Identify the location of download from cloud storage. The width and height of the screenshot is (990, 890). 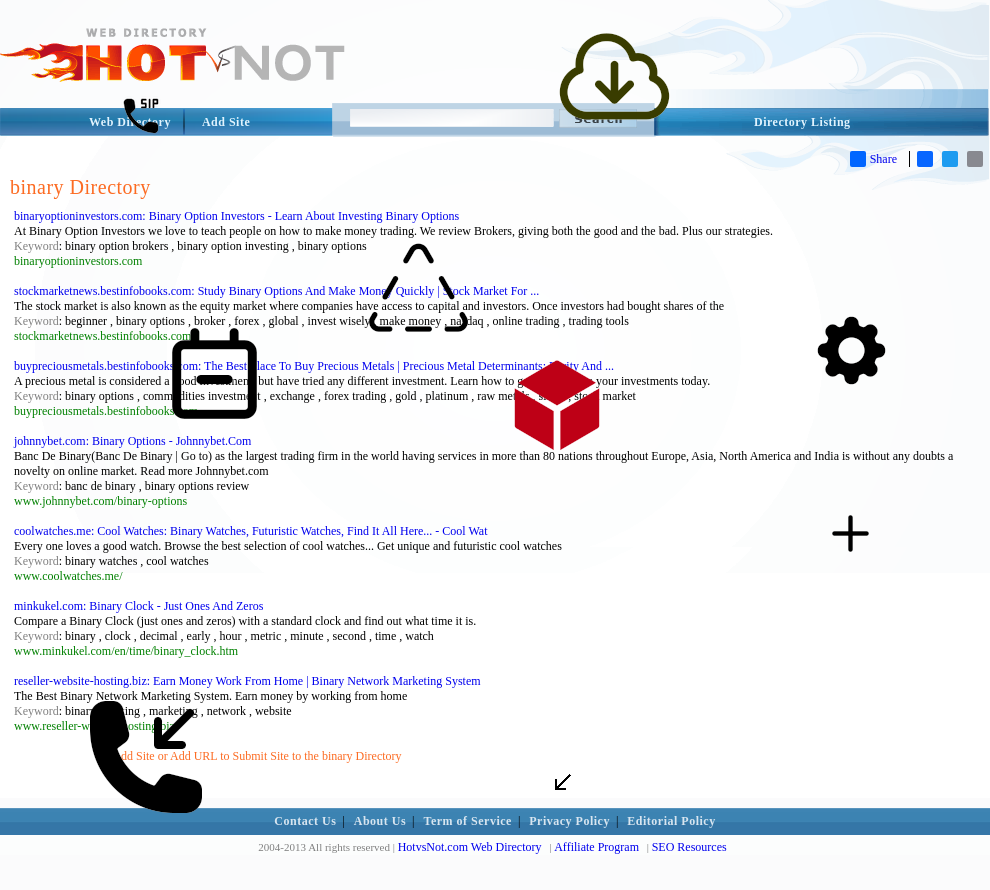
(614, 76).